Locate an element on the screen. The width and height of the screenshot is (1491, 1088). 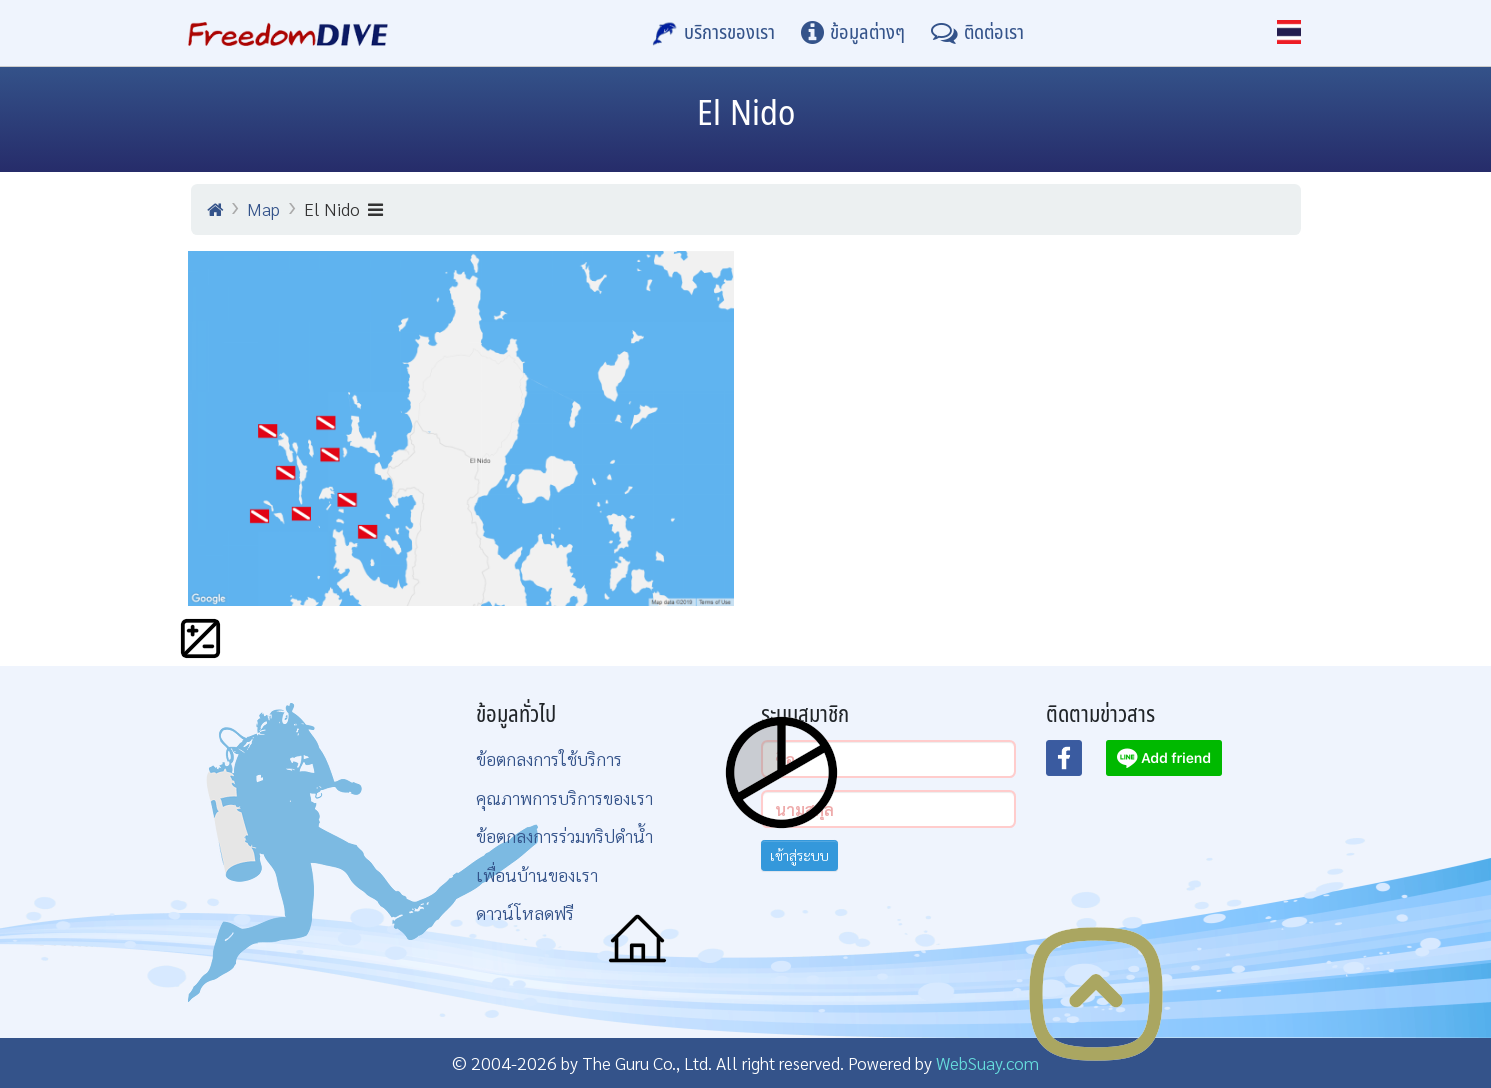
view analytics or statistics breakdown is located at coordinates (781, 772).